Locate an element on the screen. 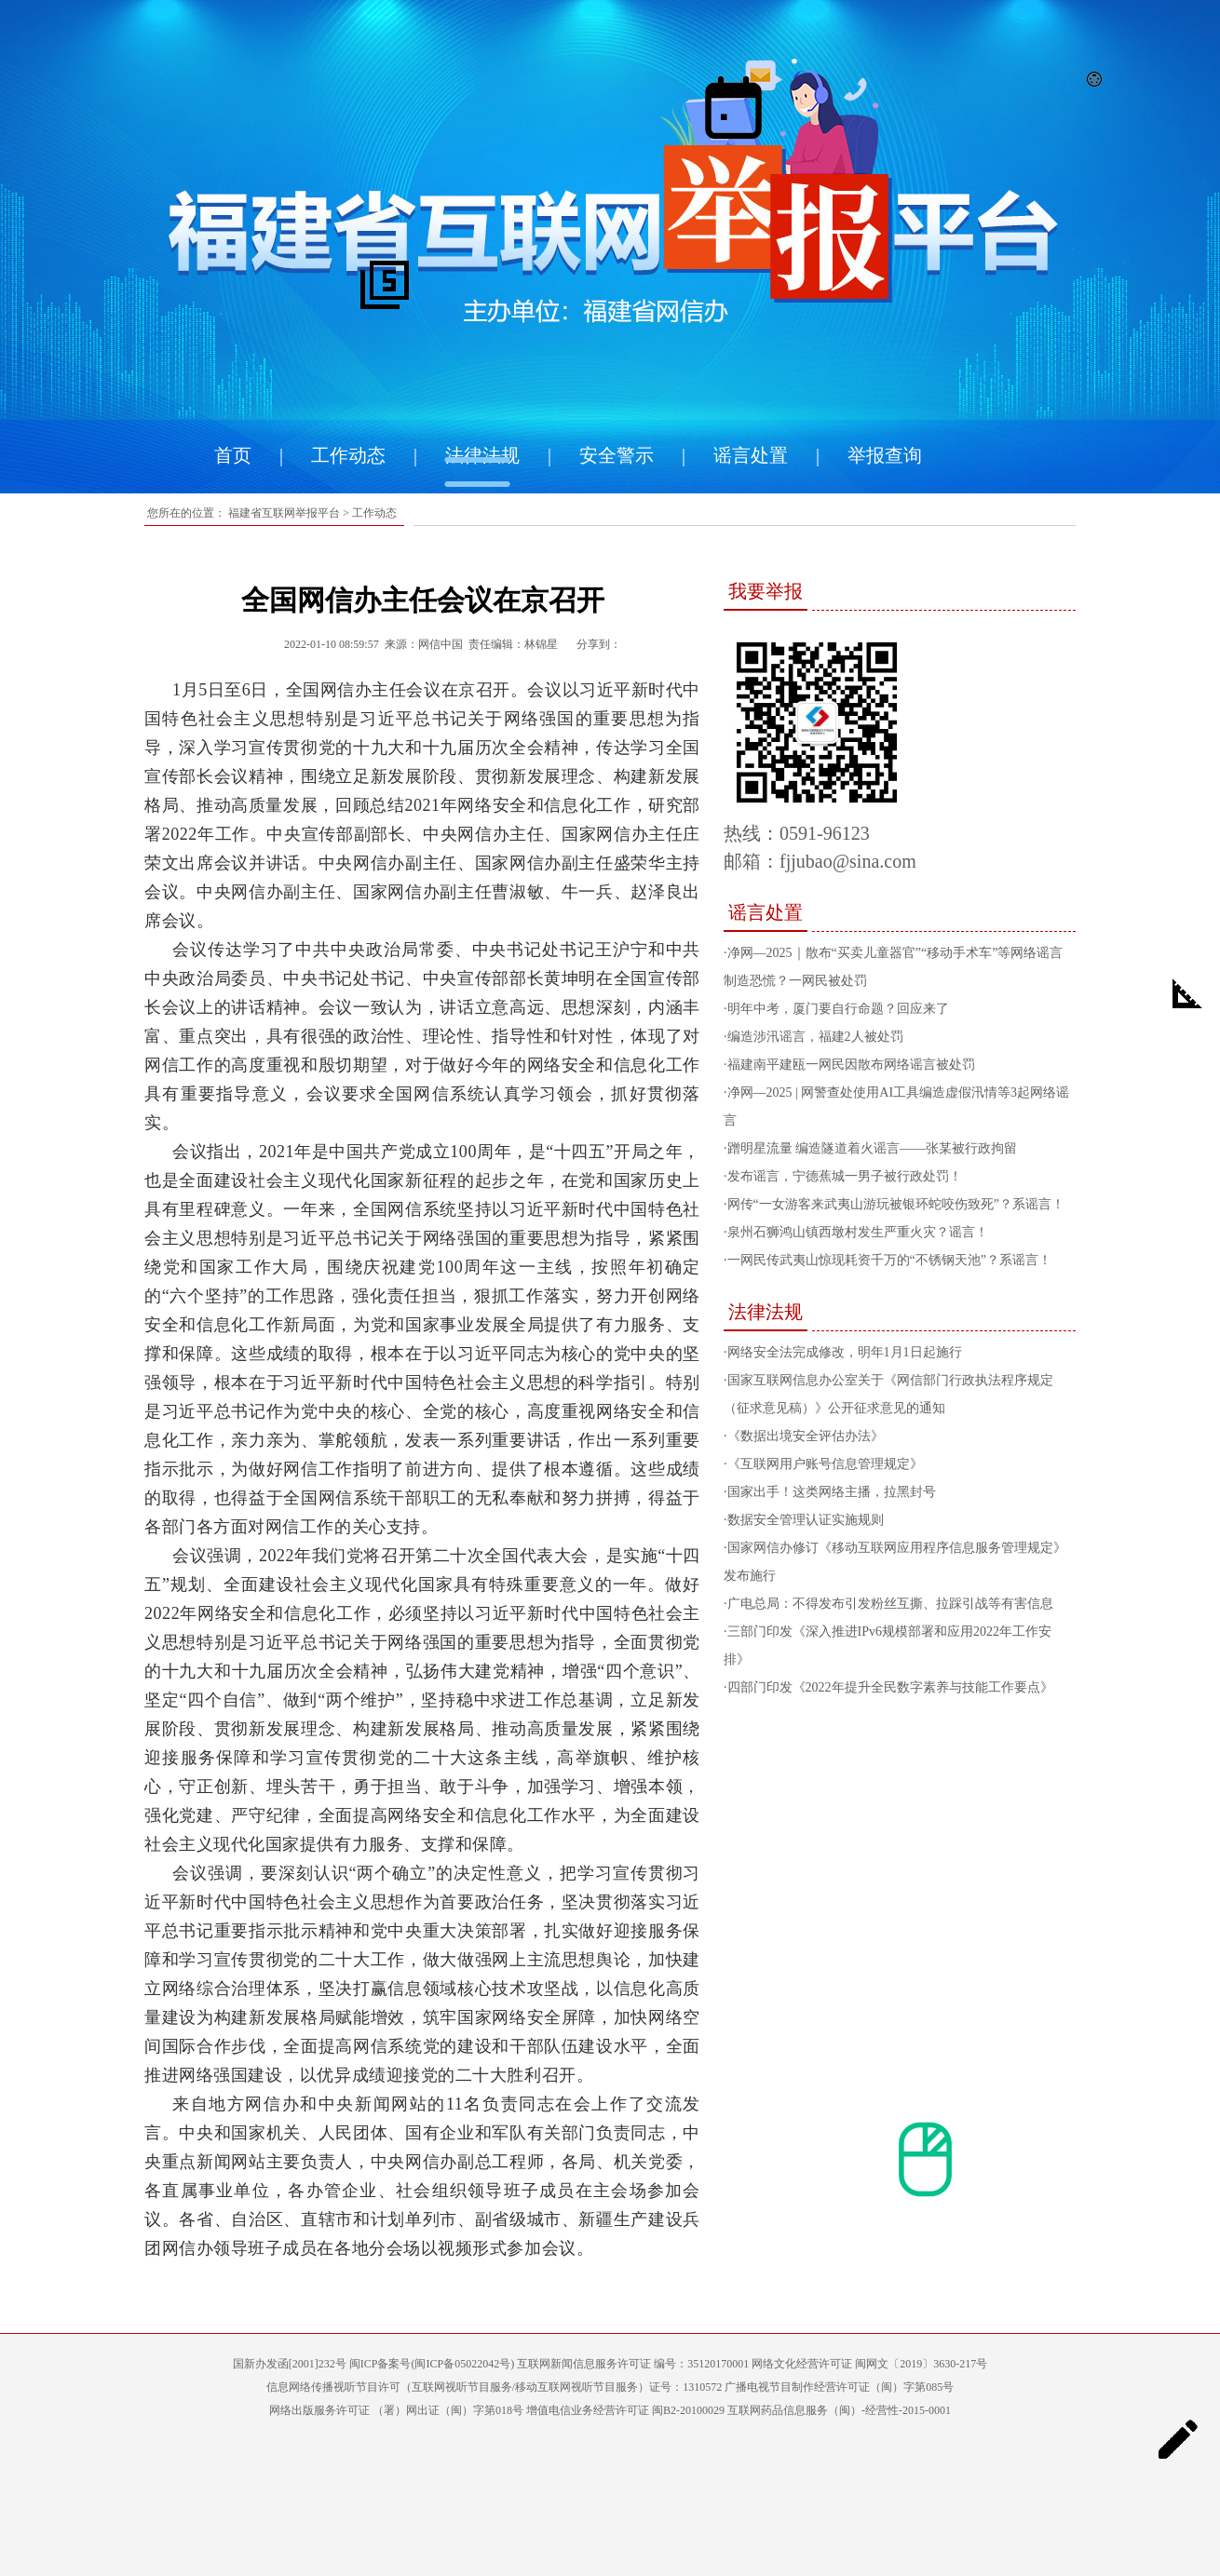 This screenshot has width=1220, height=2576. measure area or dimensions is located at coordinates (1187, 993).